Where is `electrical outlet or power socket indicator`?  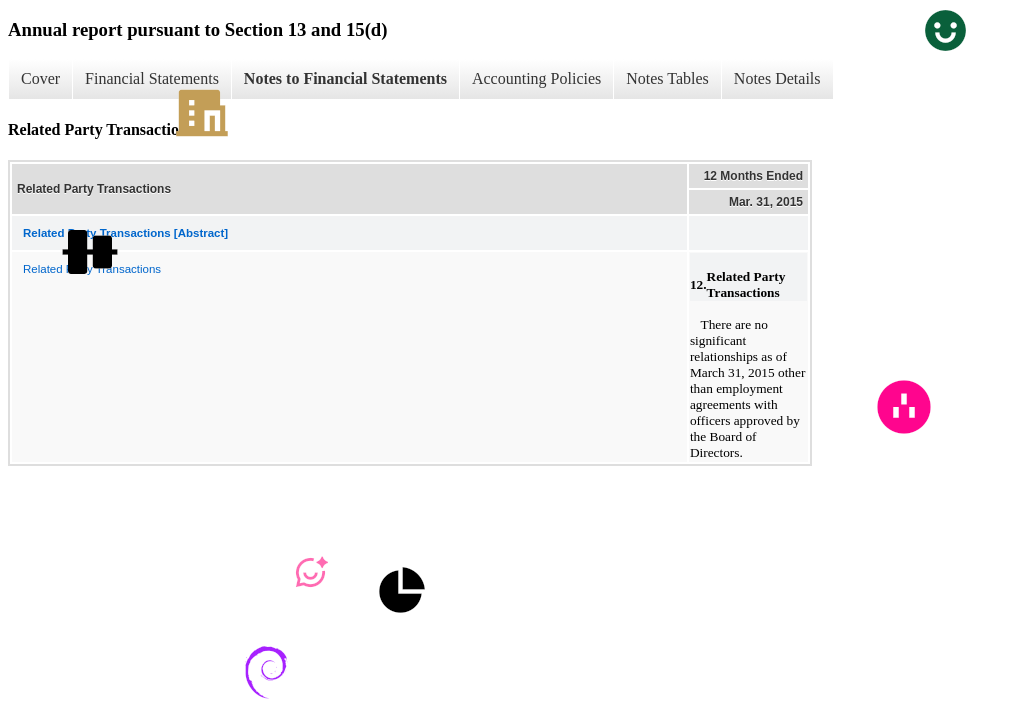 electrical outlet or power socket indicator is located at coordinates (904, 407).